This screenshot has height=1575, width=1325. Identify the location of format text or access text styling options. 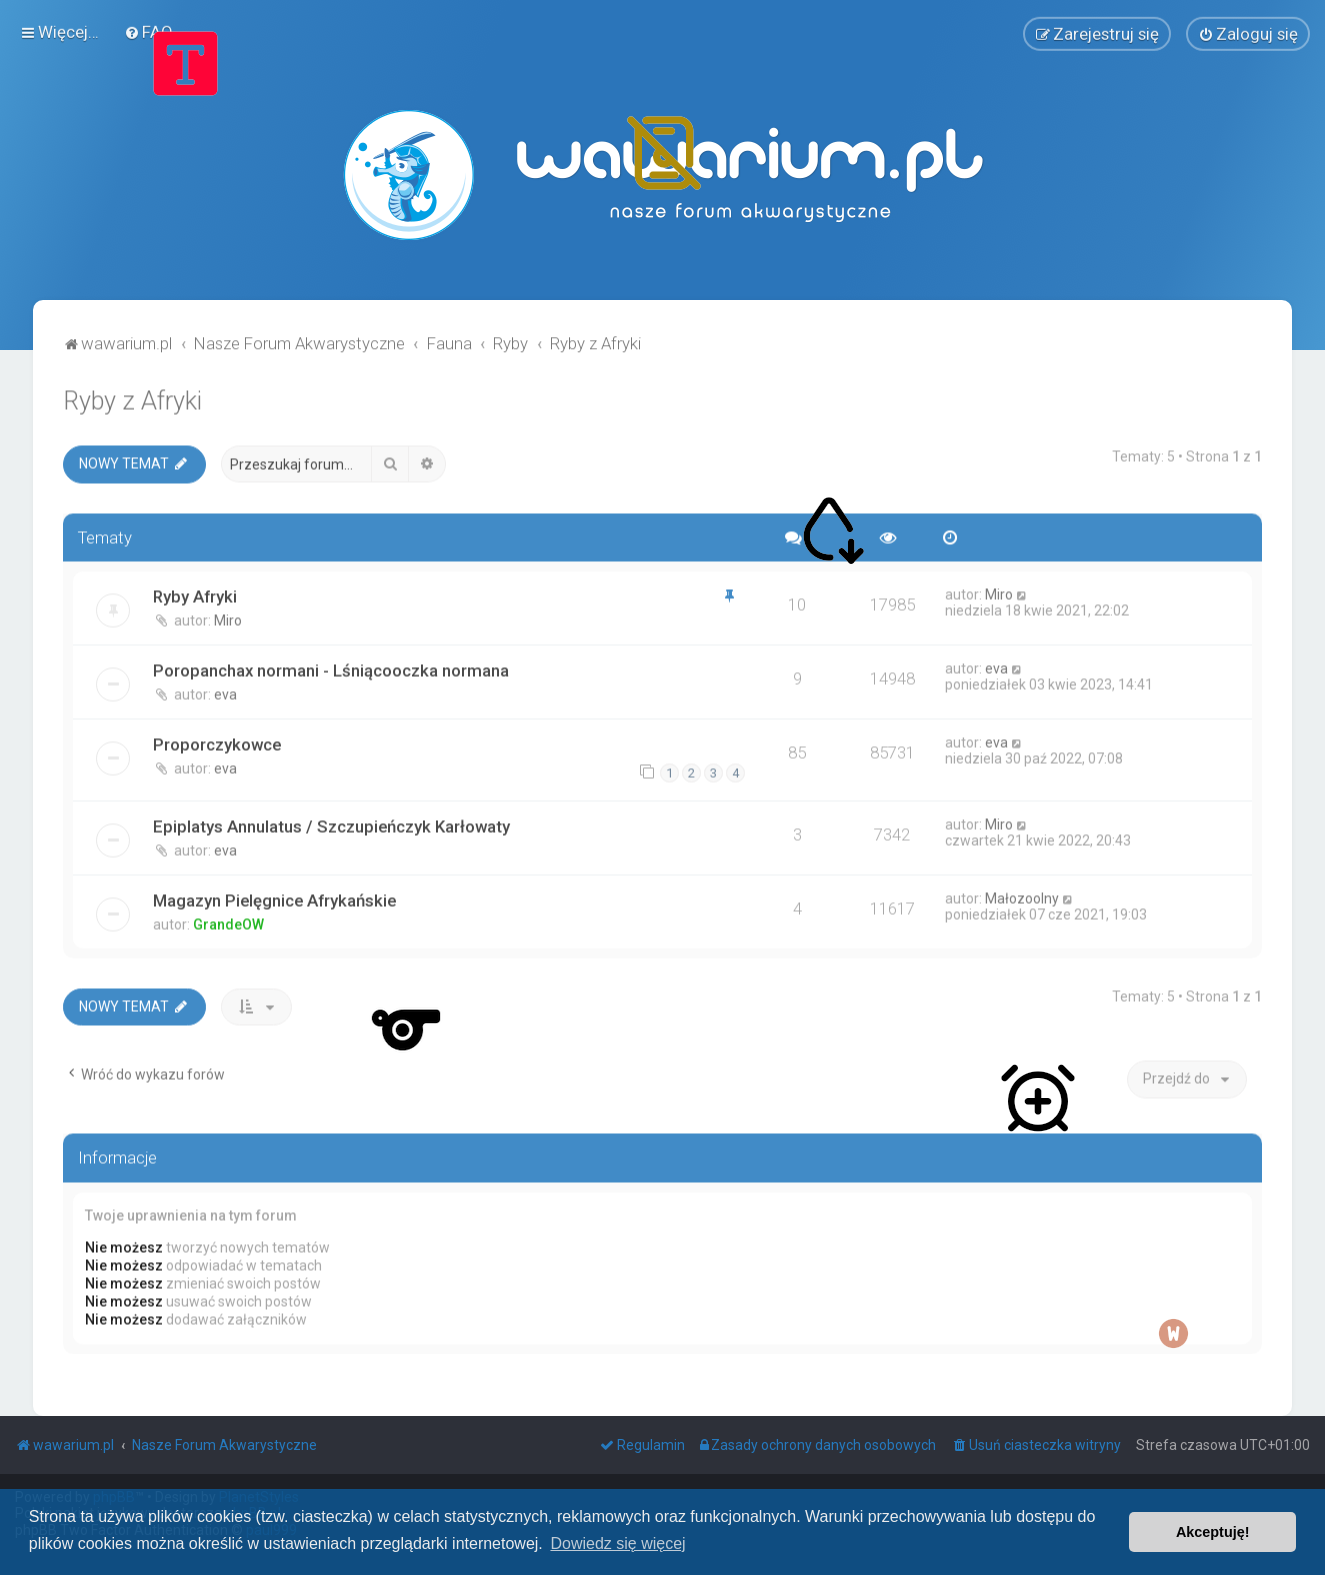
(185, 63).